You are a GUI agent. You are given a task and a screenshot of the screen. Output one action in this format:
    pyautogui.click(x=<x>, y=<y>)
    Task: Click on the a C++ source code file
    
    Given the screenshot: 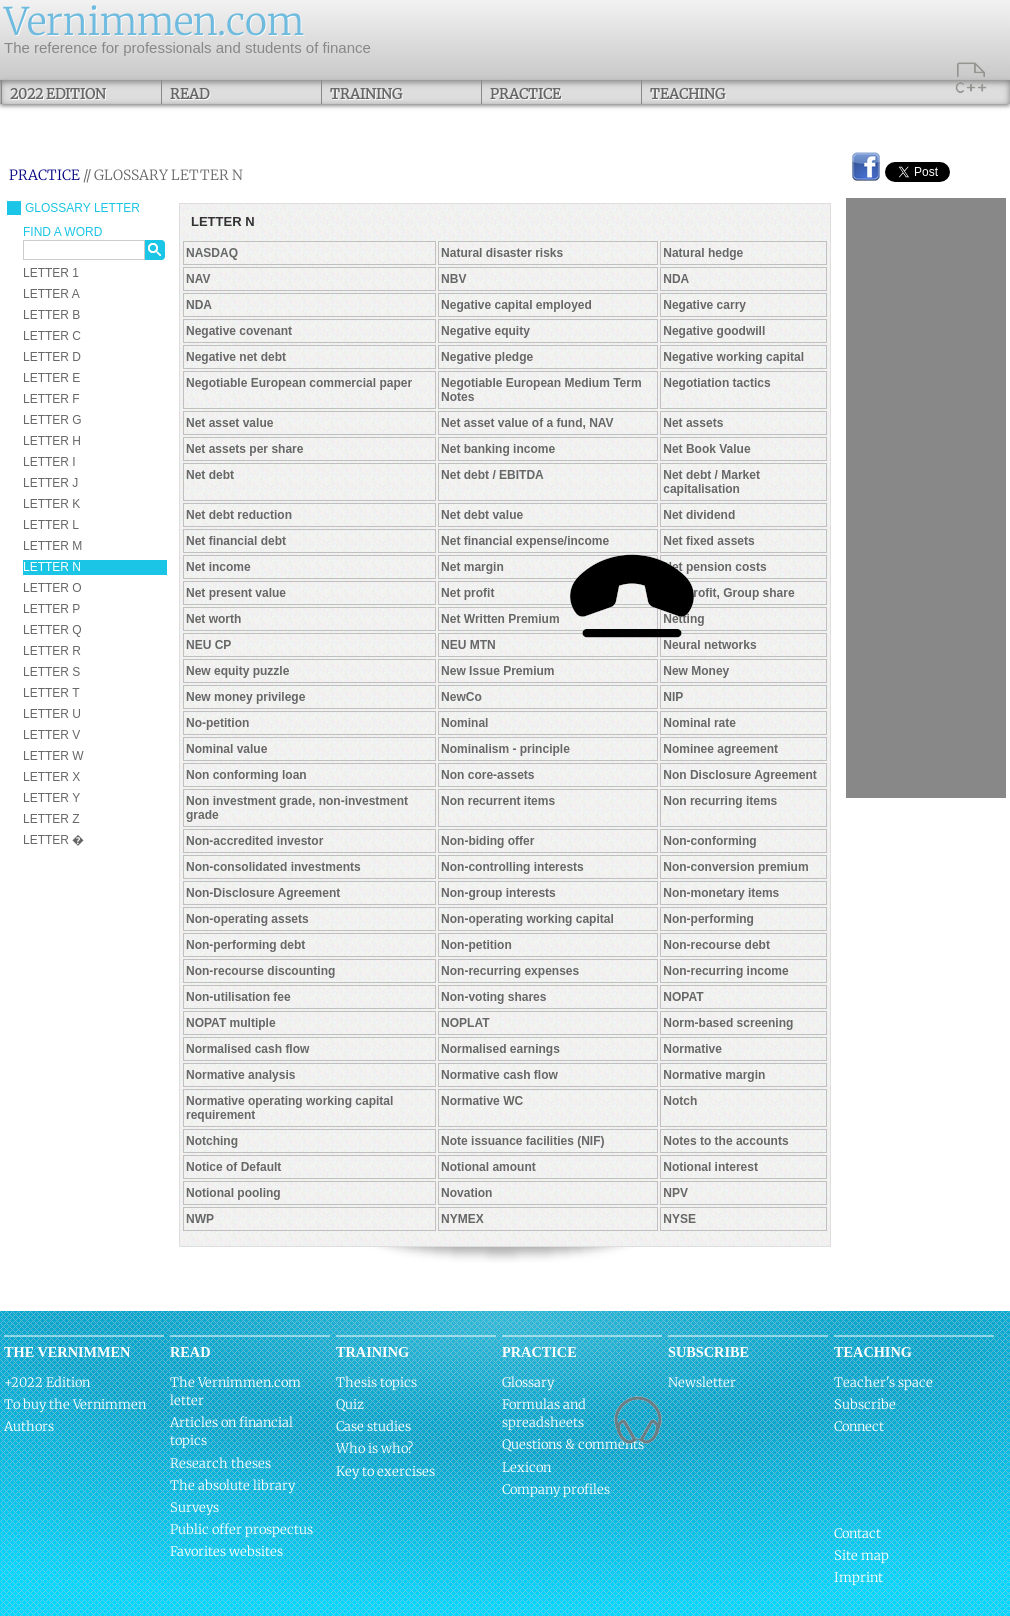 What is the action you would take?
    pyautogui.click(x=971, y=79)
    